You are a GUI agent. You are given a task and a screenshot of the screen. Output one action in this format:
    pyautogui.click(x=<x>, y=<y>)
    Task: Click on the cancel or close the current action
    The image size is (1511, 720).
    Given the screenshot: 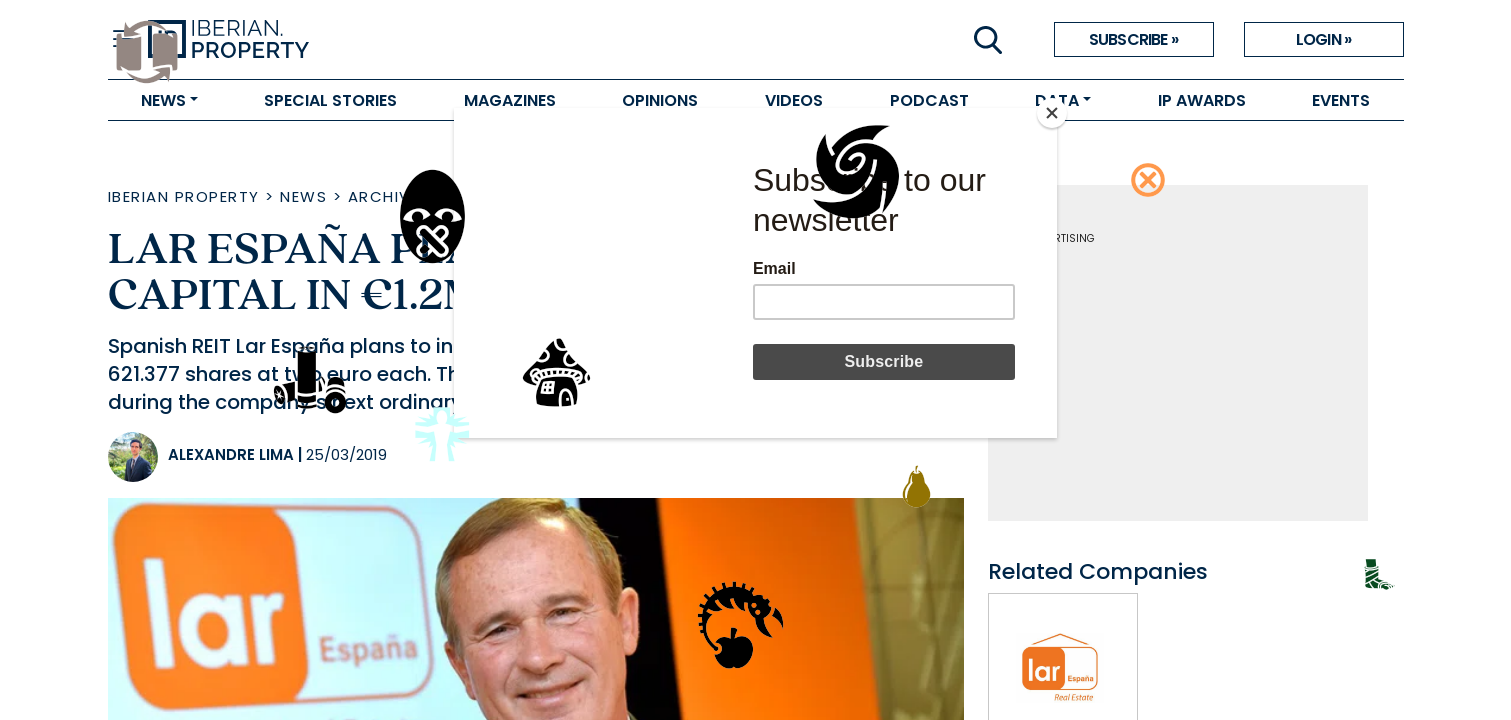 What is the action you would take?
    pyautogui.click(x=1148, y=180)
    